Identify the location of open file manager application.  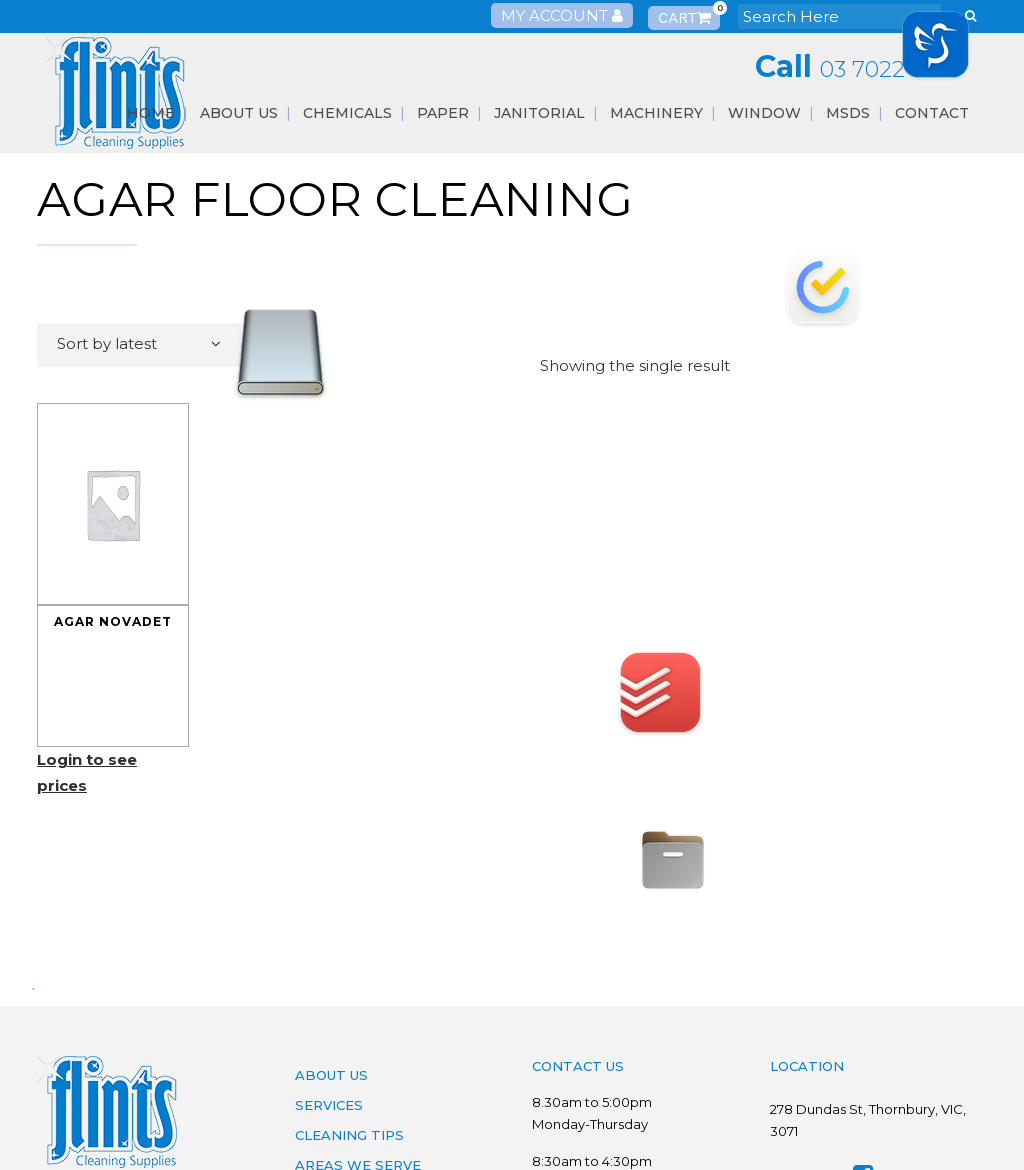
(673, 860).